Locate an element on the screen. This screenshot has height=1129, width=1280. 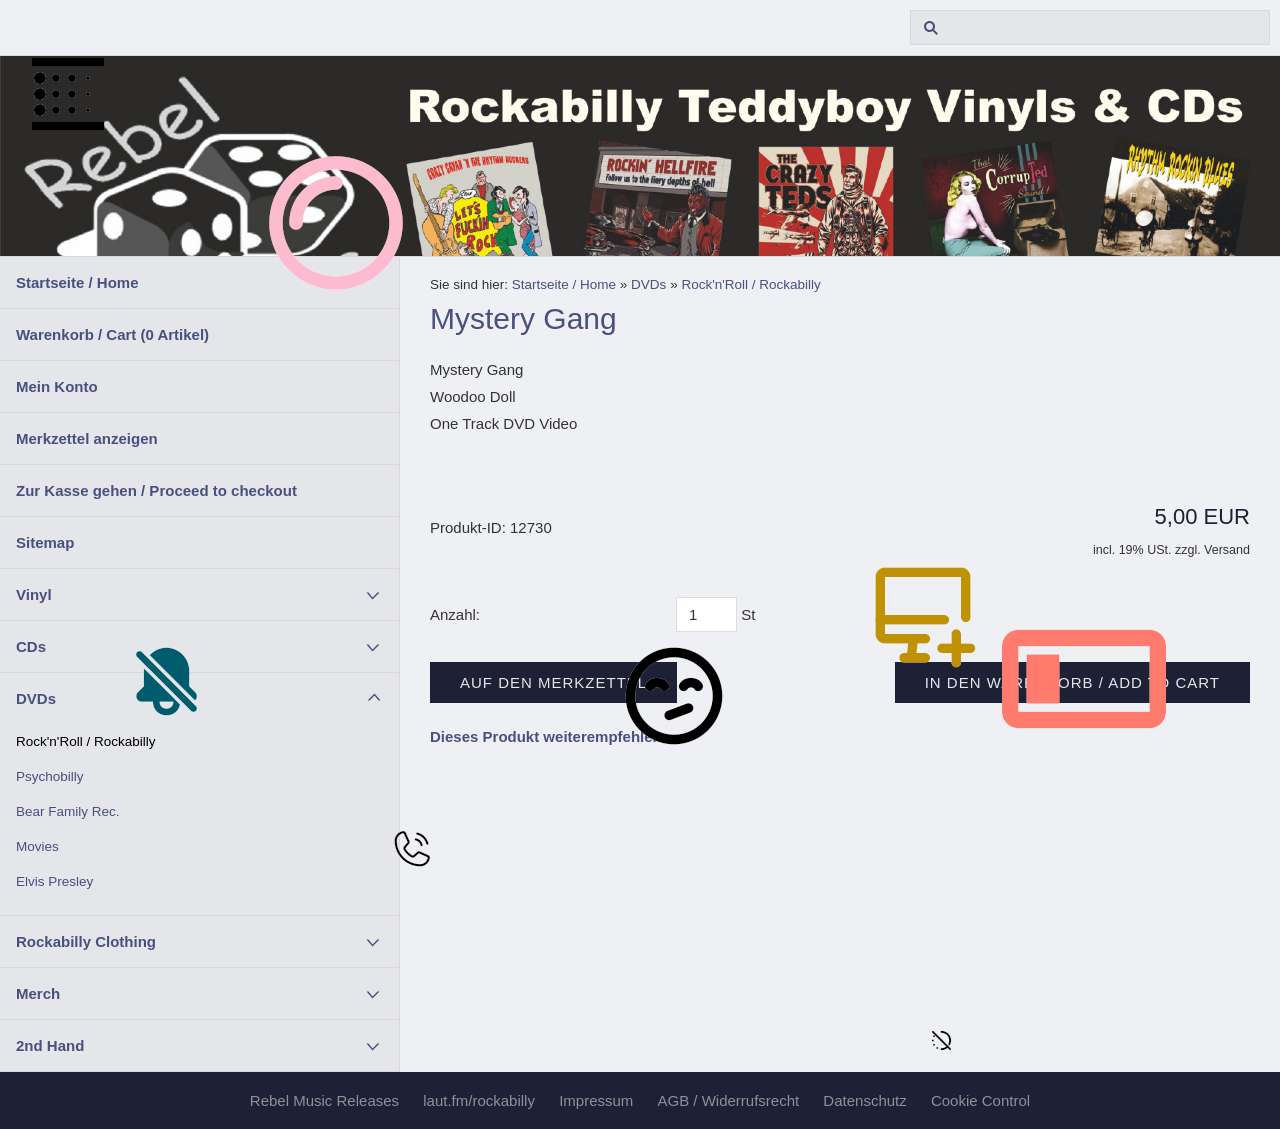
add a new desktop device is located at coordinates (923, 615).